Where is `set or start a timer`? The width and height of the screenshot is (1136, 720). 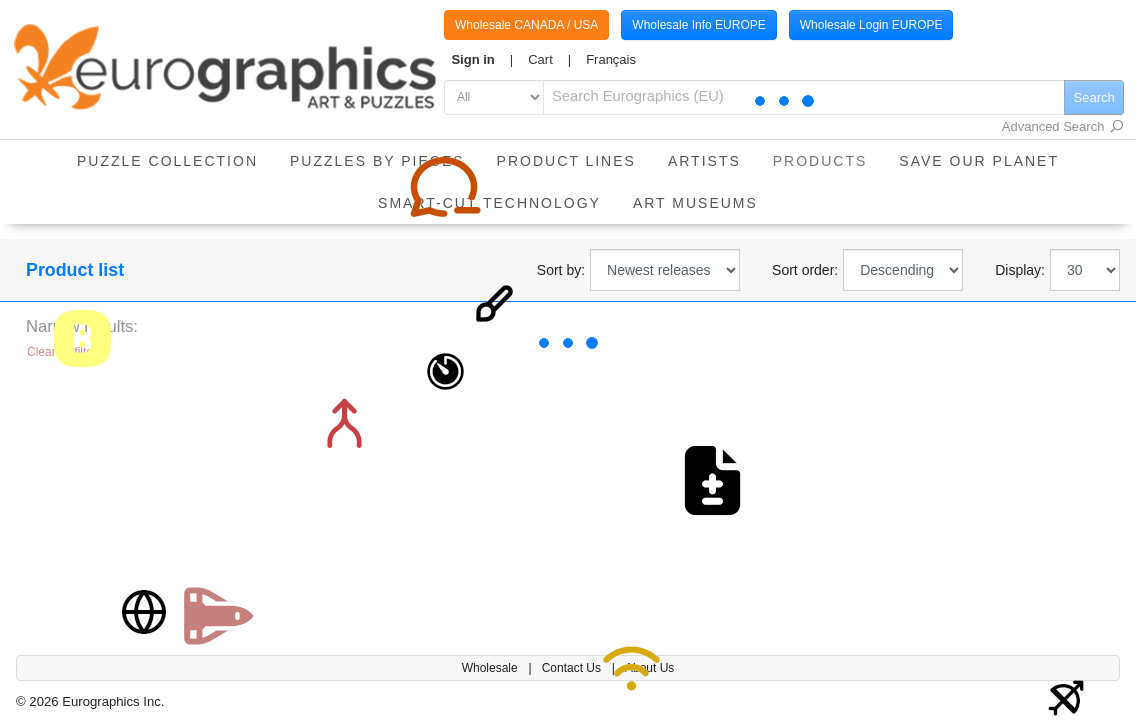 set or start a timer is located at coordinates (445, 371).